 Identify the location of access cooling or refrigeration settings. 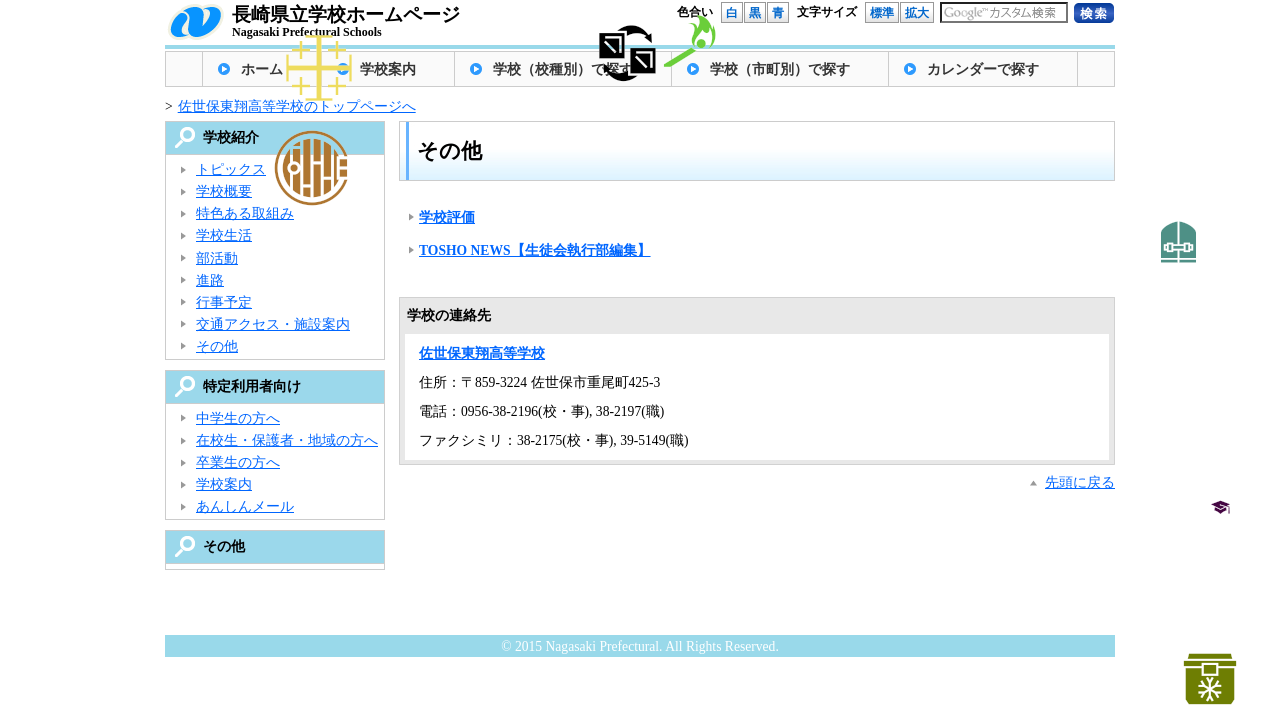
(1210, 678).